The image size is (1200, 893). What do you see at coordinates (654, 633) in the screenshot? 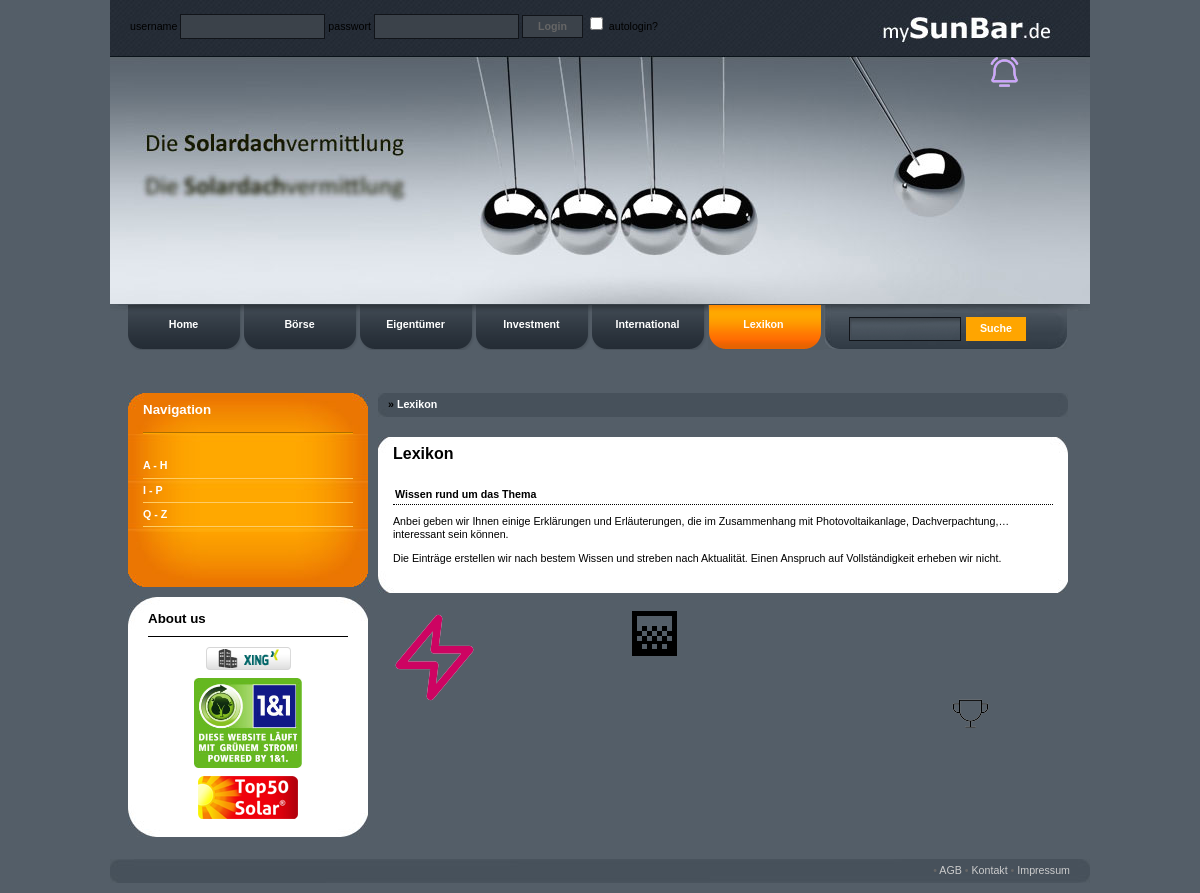
I see `apply a gradient effect to an image` at bounding box center [654, 633].